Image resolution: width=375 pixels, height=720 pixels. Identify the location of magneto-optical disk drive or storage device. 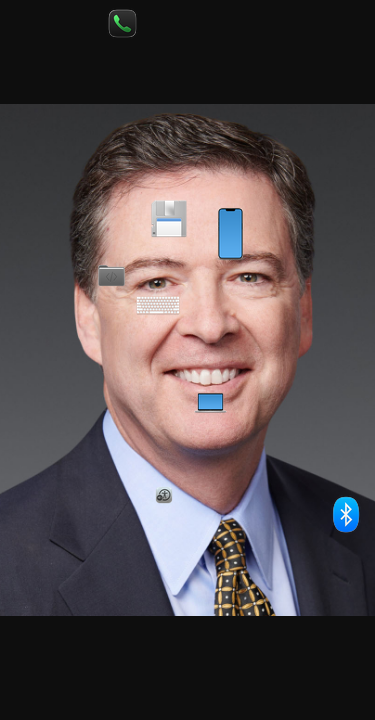
(169, 219).